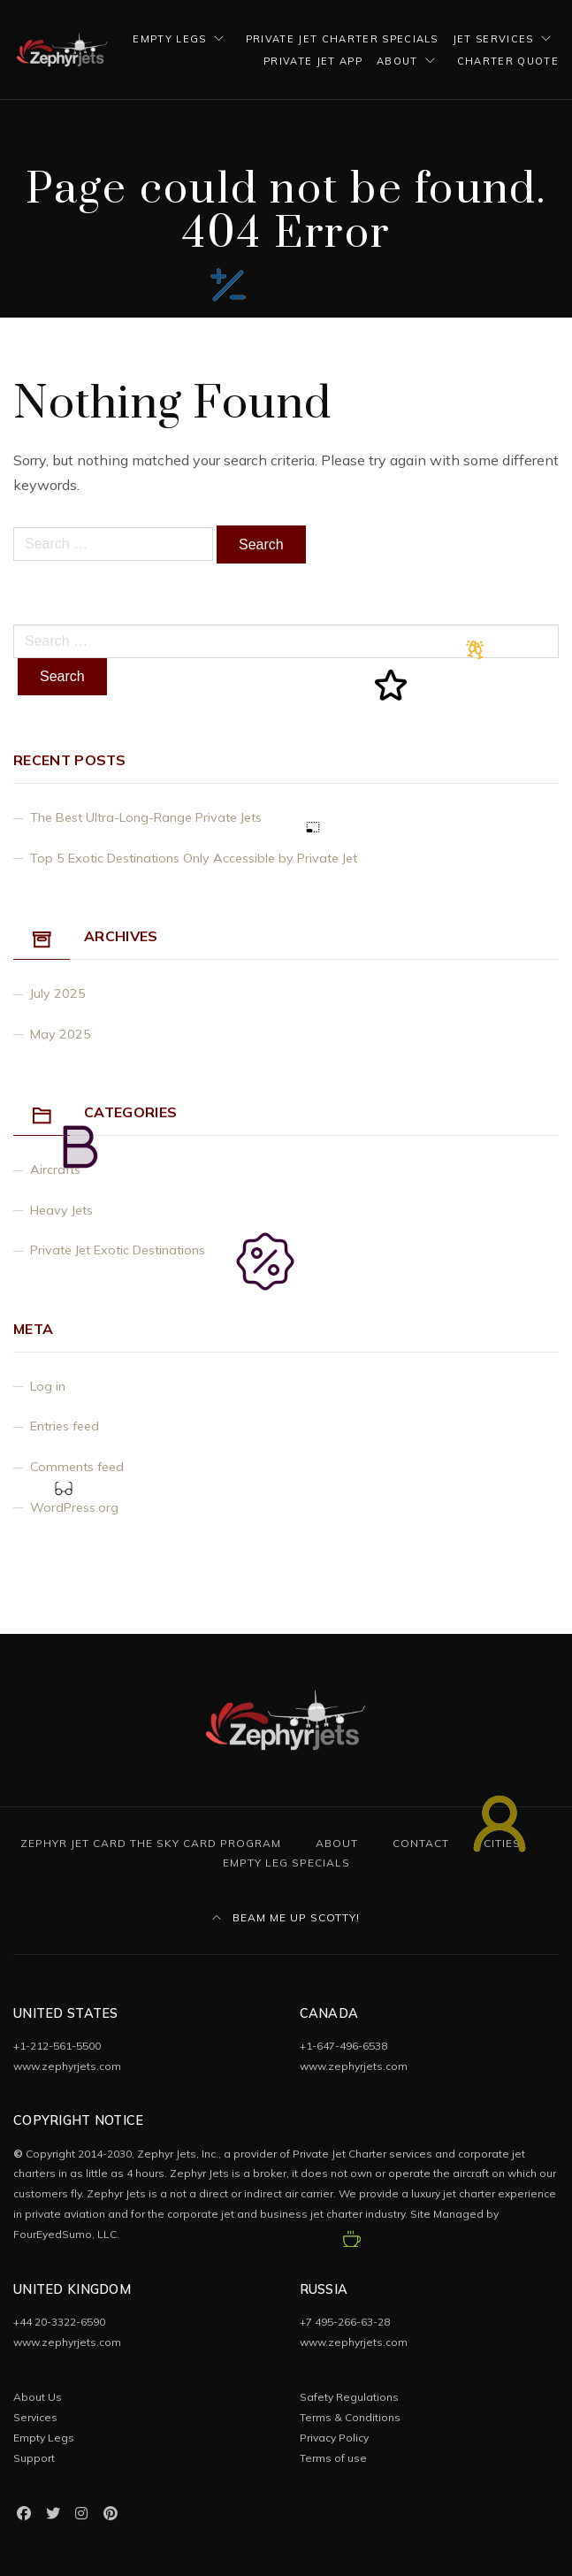 The height and width of the screenshot is (2576, 572). I want to click on resize image to smaller dimensions, so click(313, 827).